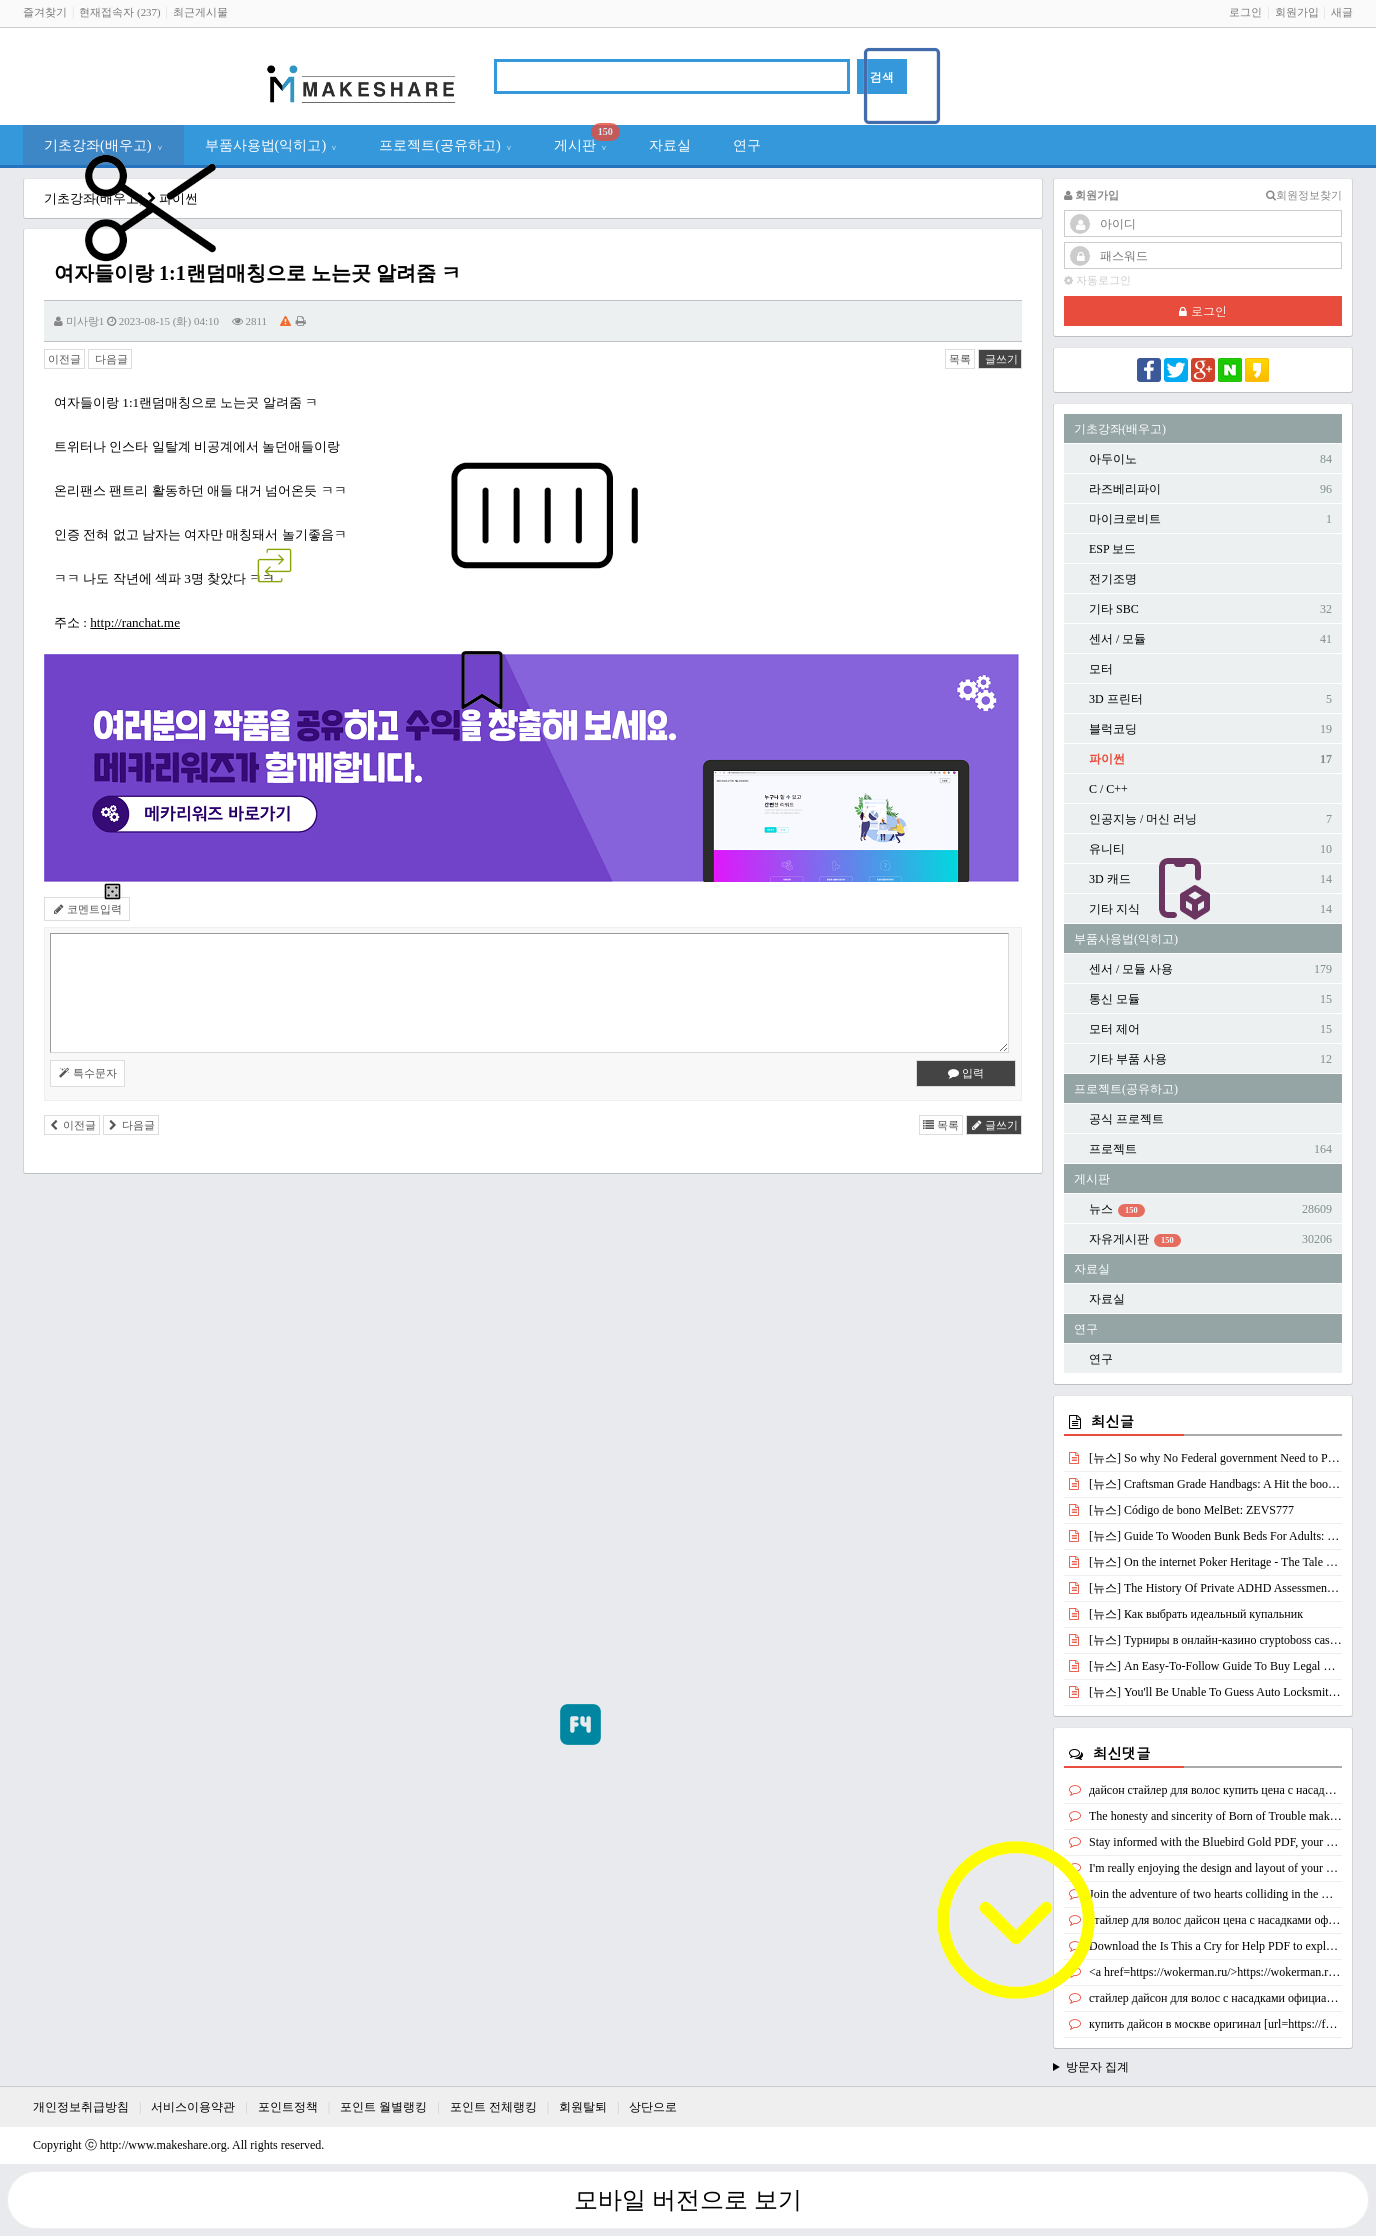 This screenshot has width=1376, height=2236. I want to click on save item to bookmarks, so click(482, 679).